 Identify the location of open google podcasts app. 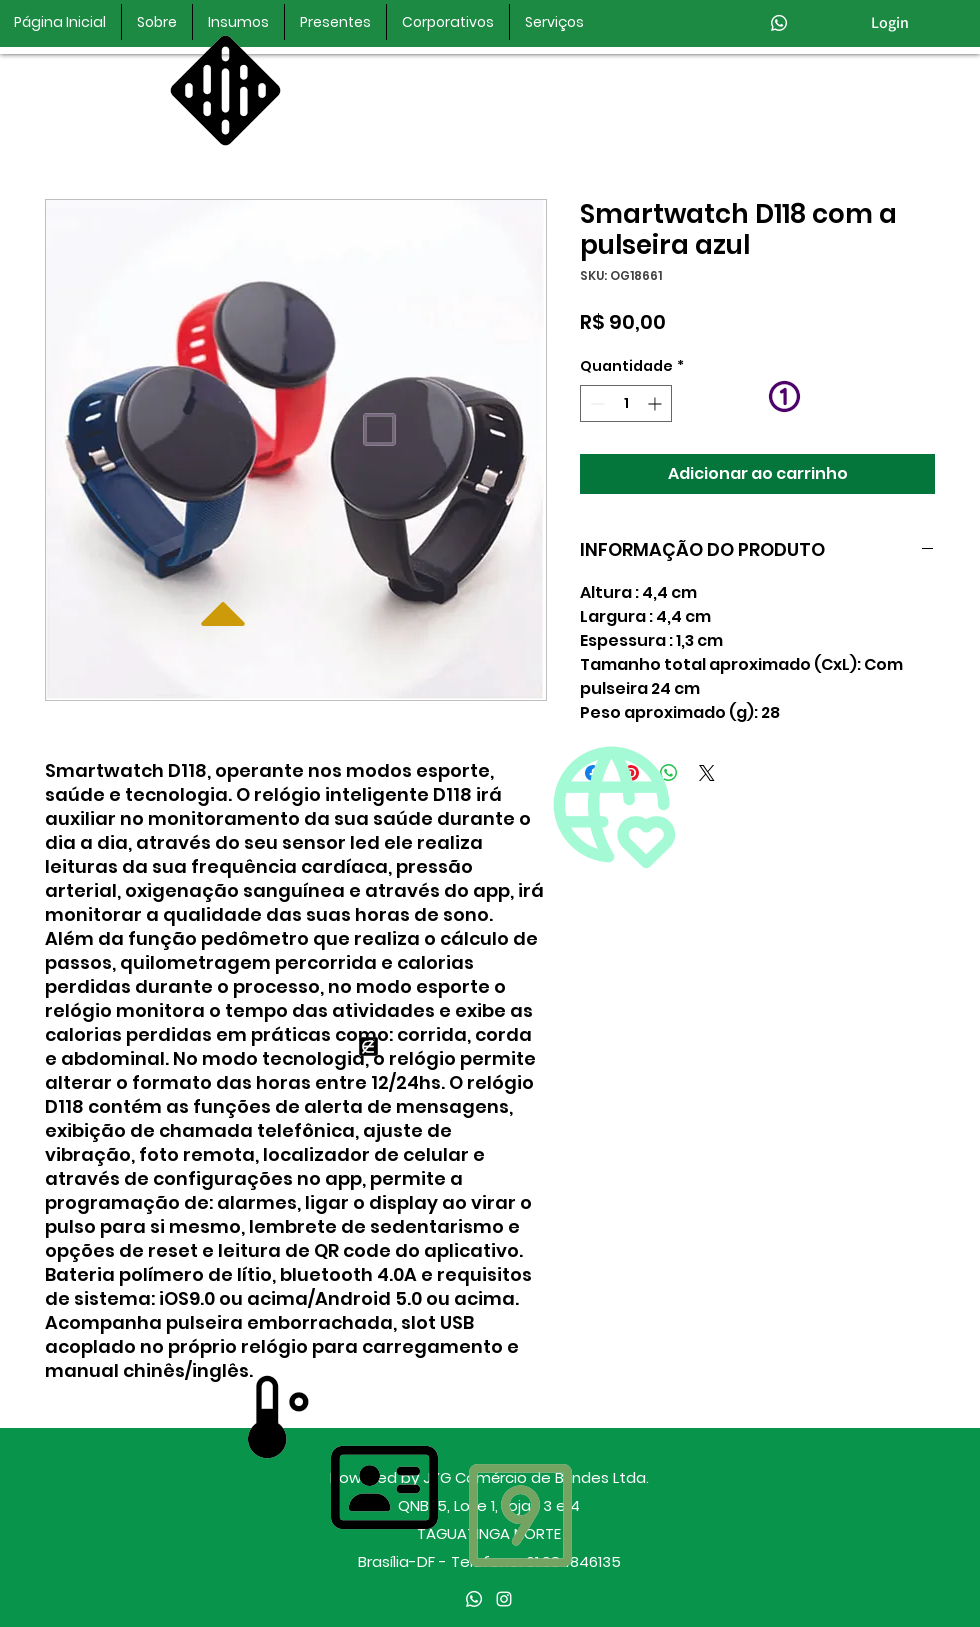
(225, 90).